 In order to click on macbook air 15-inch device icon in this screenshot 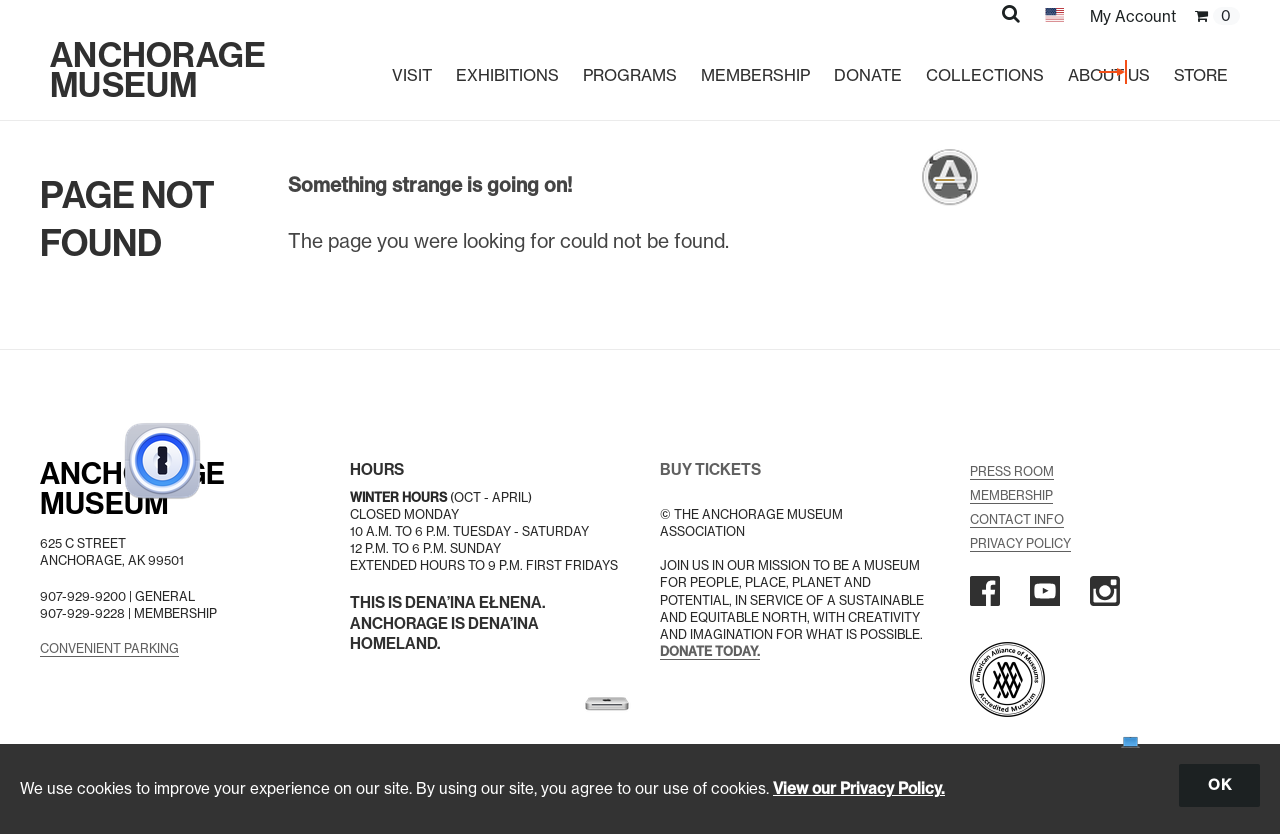, I will do `click(1130, 741)`.